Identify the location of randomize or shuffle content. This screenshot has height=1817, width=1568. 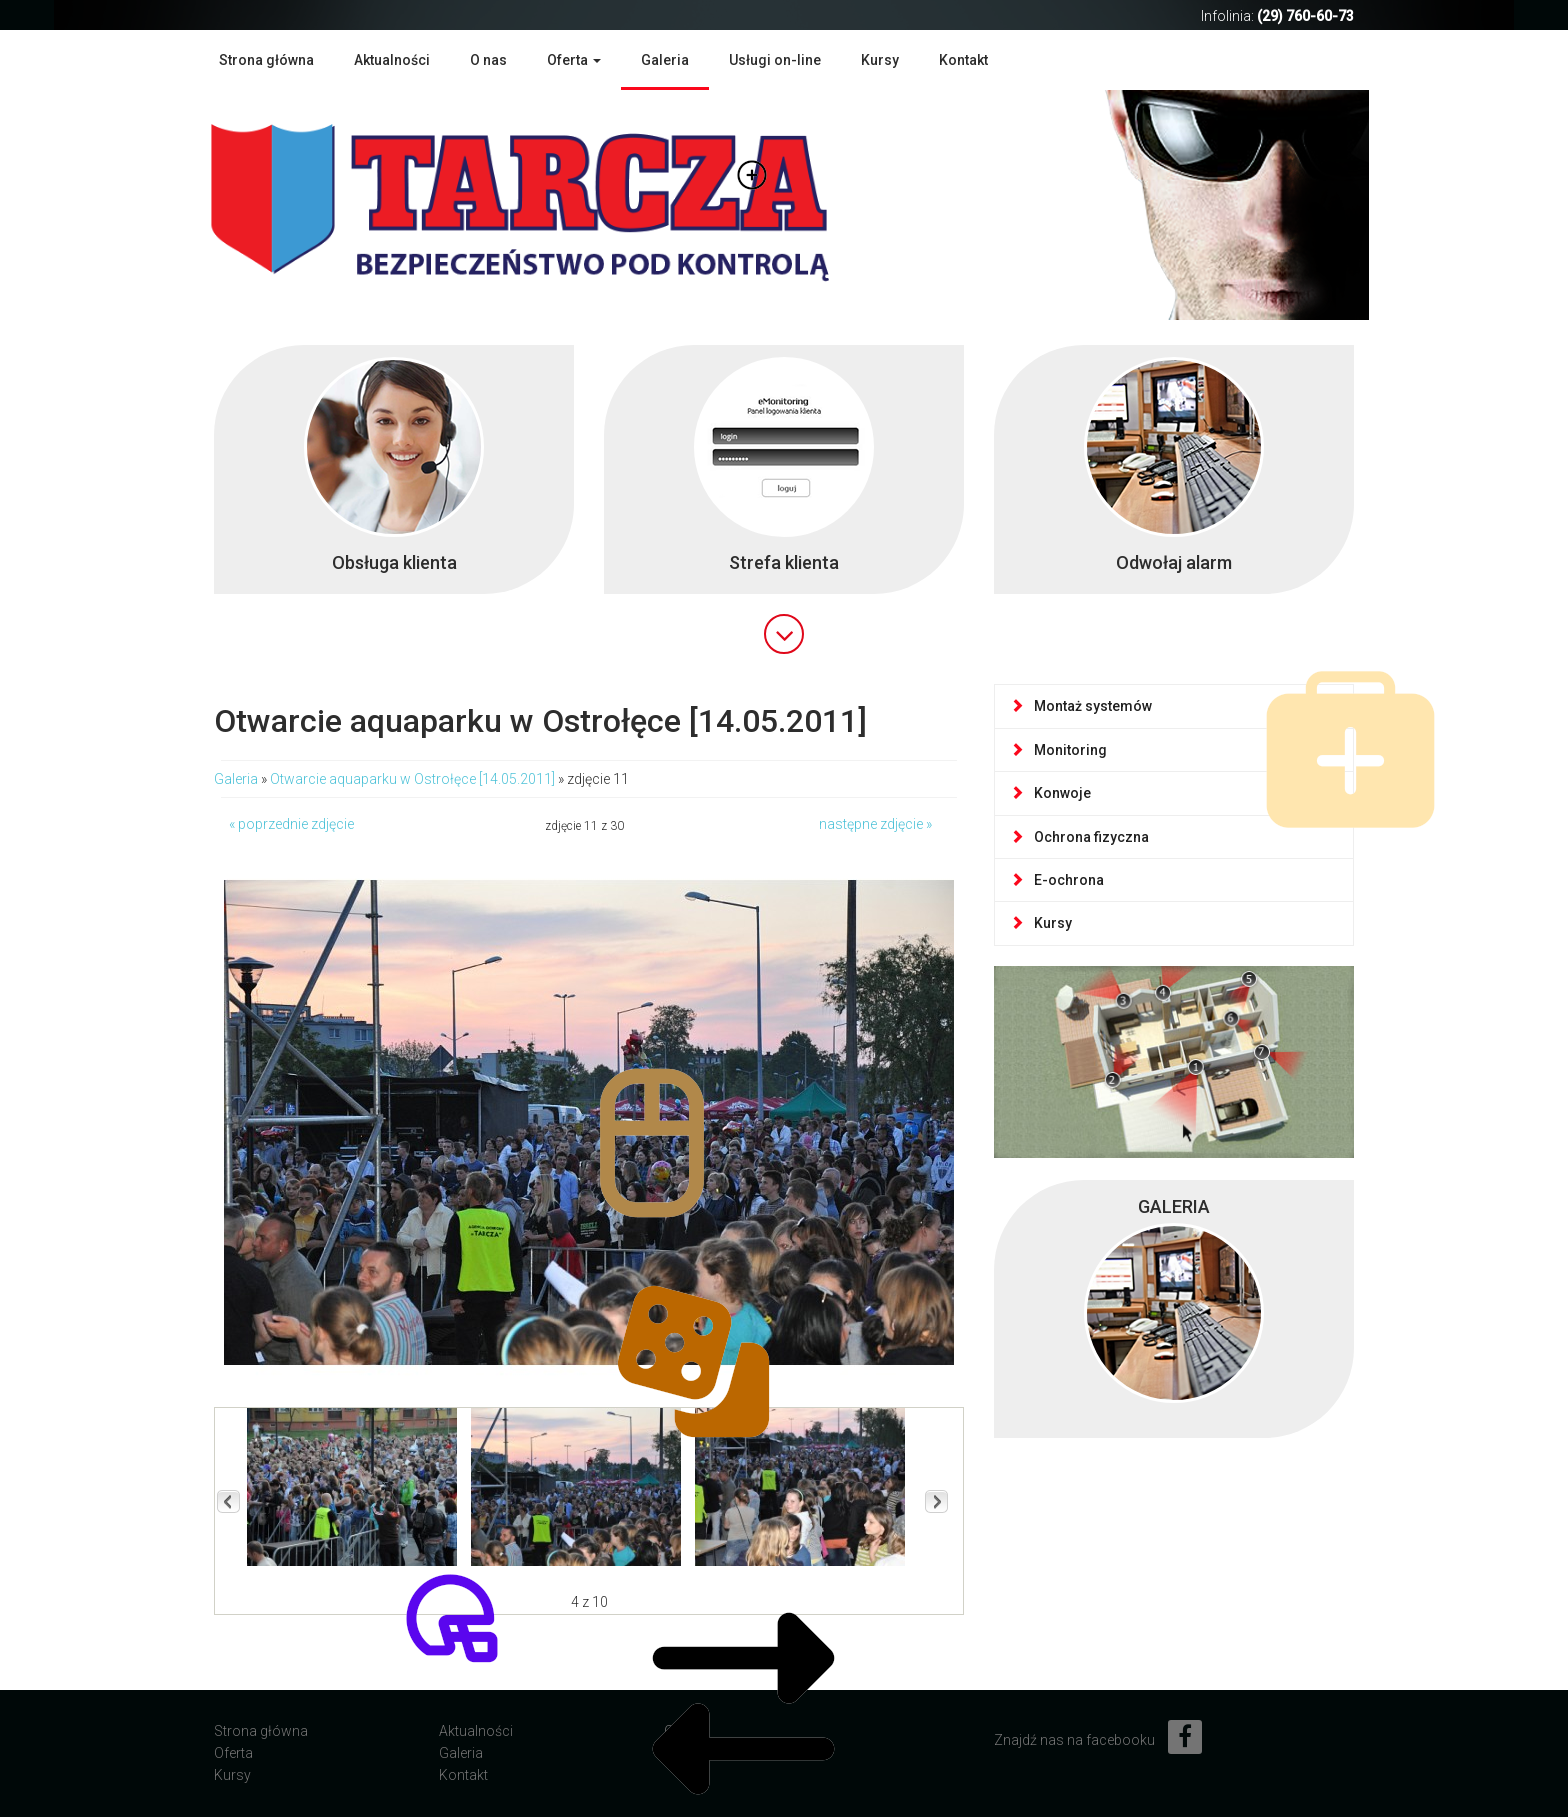
(693, 1361).